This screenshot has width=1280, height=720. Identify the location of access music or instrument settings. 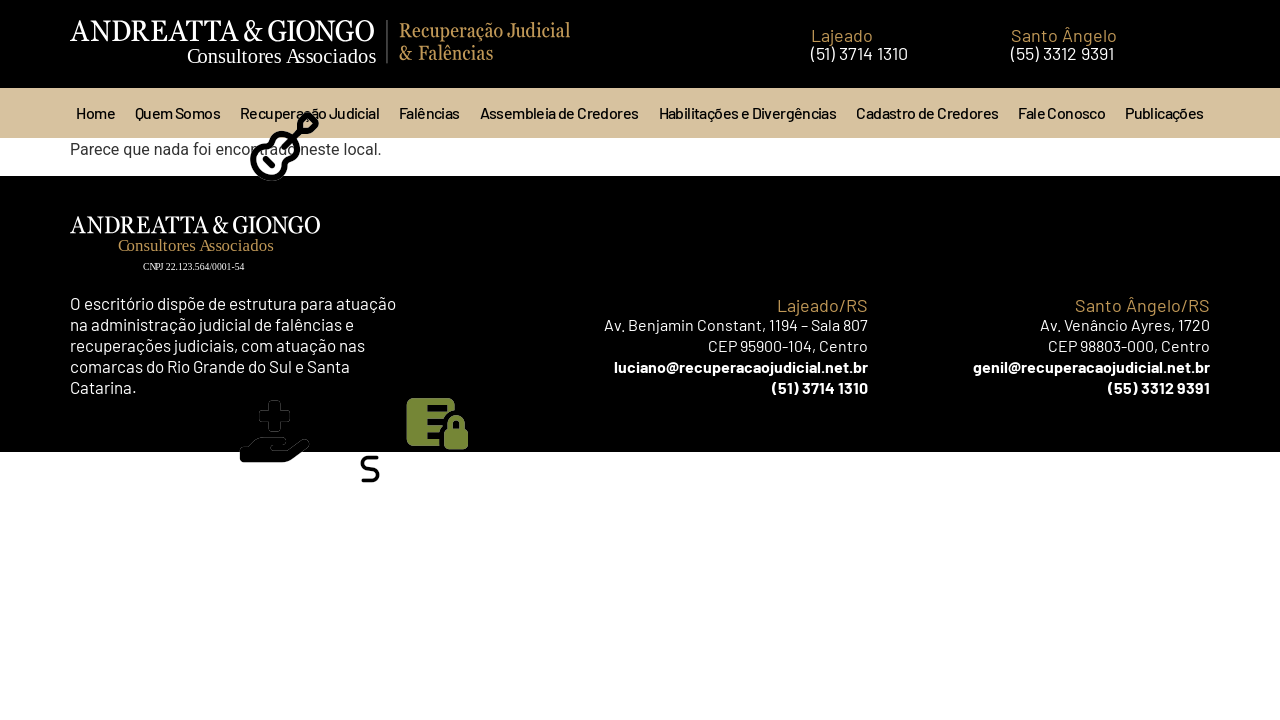
(284, 146).